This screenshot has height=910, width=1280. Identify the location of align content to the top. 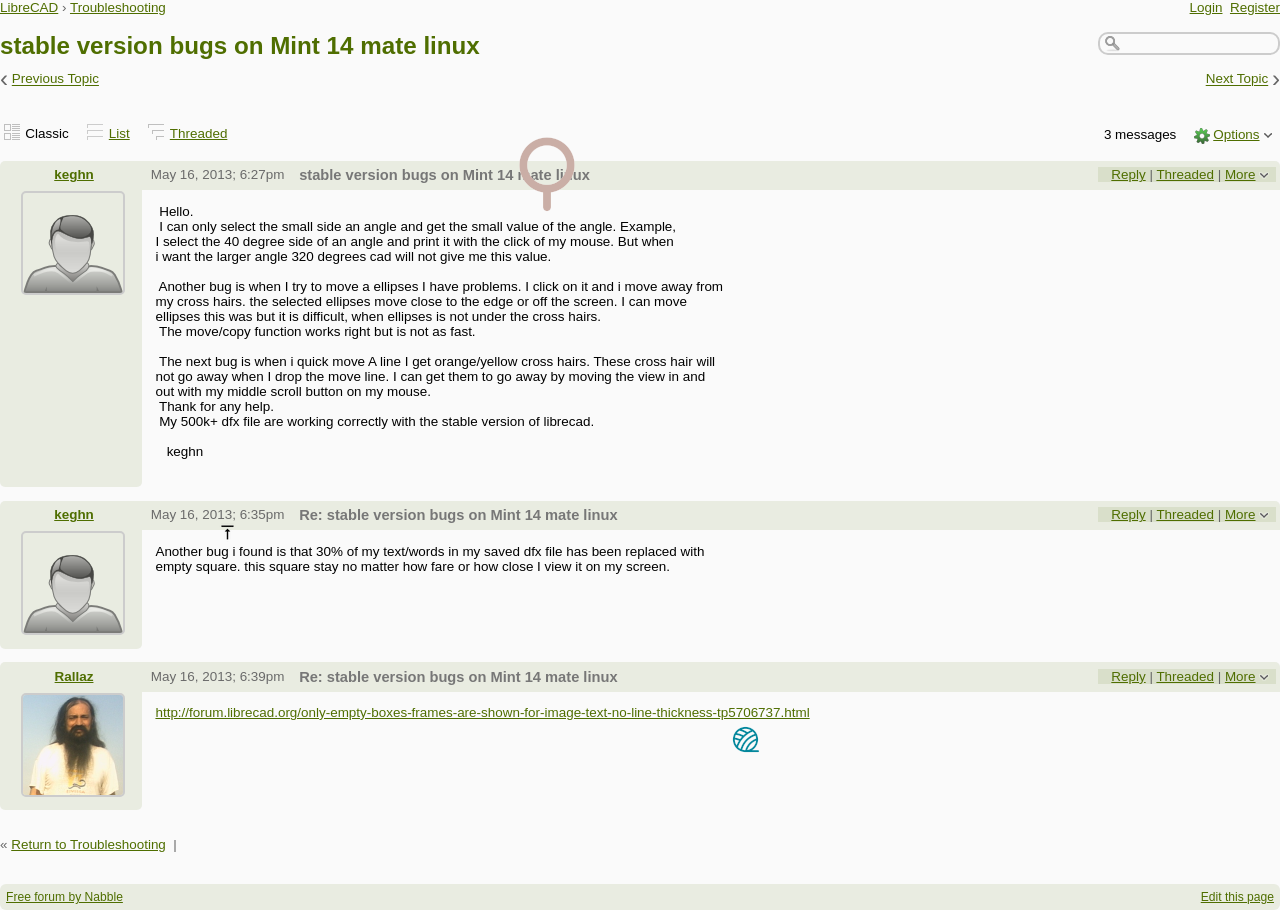
(227, 532).